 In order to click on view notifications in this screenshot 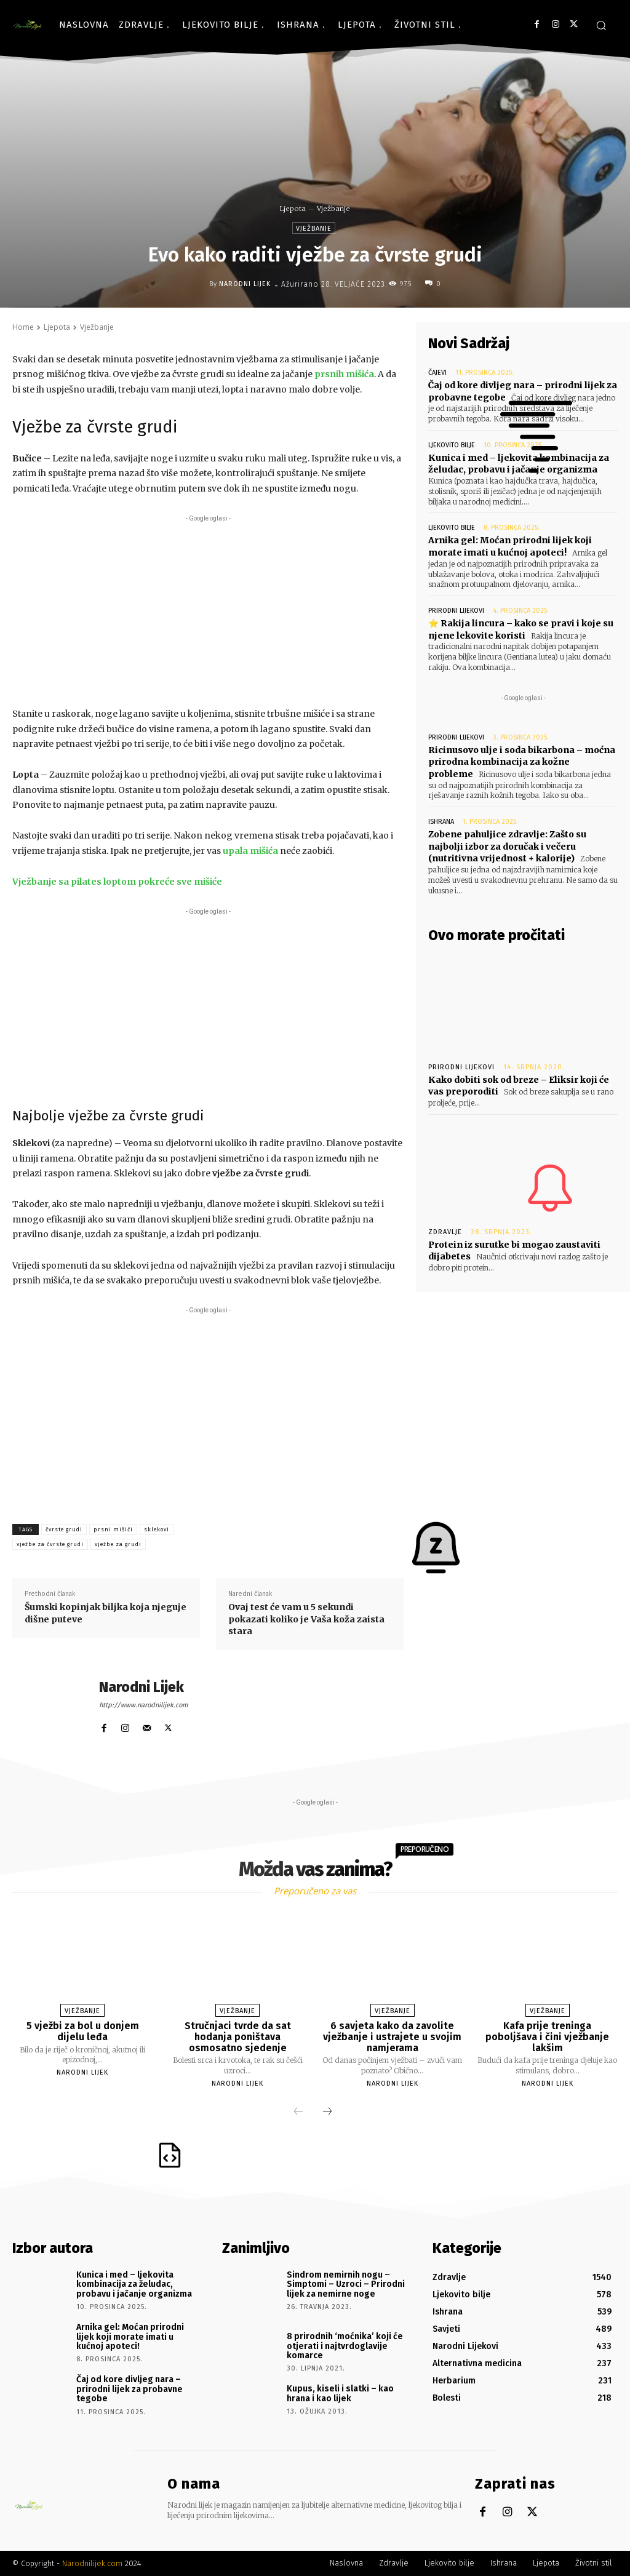, I will do `click(550, 1189)`.